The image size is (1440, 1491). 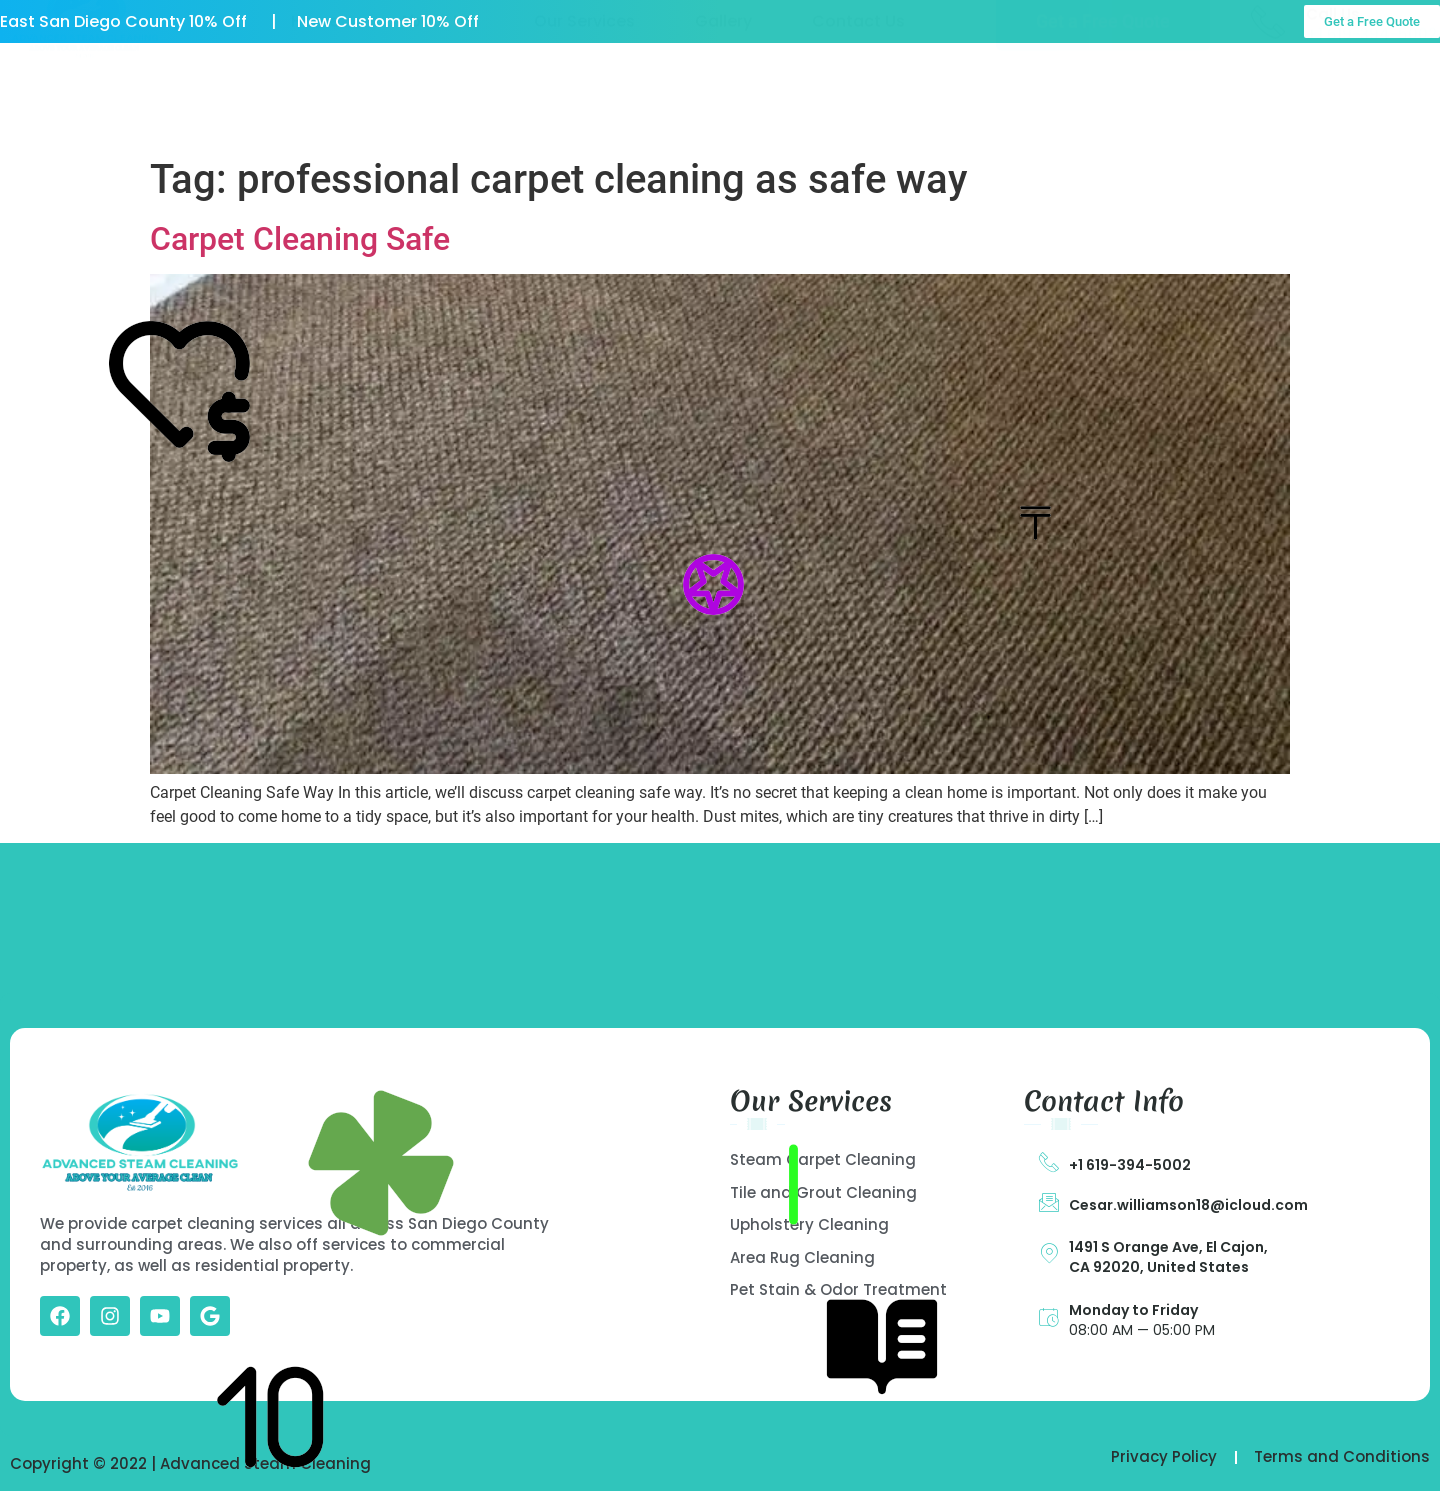 What do you see at coordinates (273, 1417) in the screenshot?
I see `indicates item number 10 in a list or sequence` at bounding box center [273, 1417].